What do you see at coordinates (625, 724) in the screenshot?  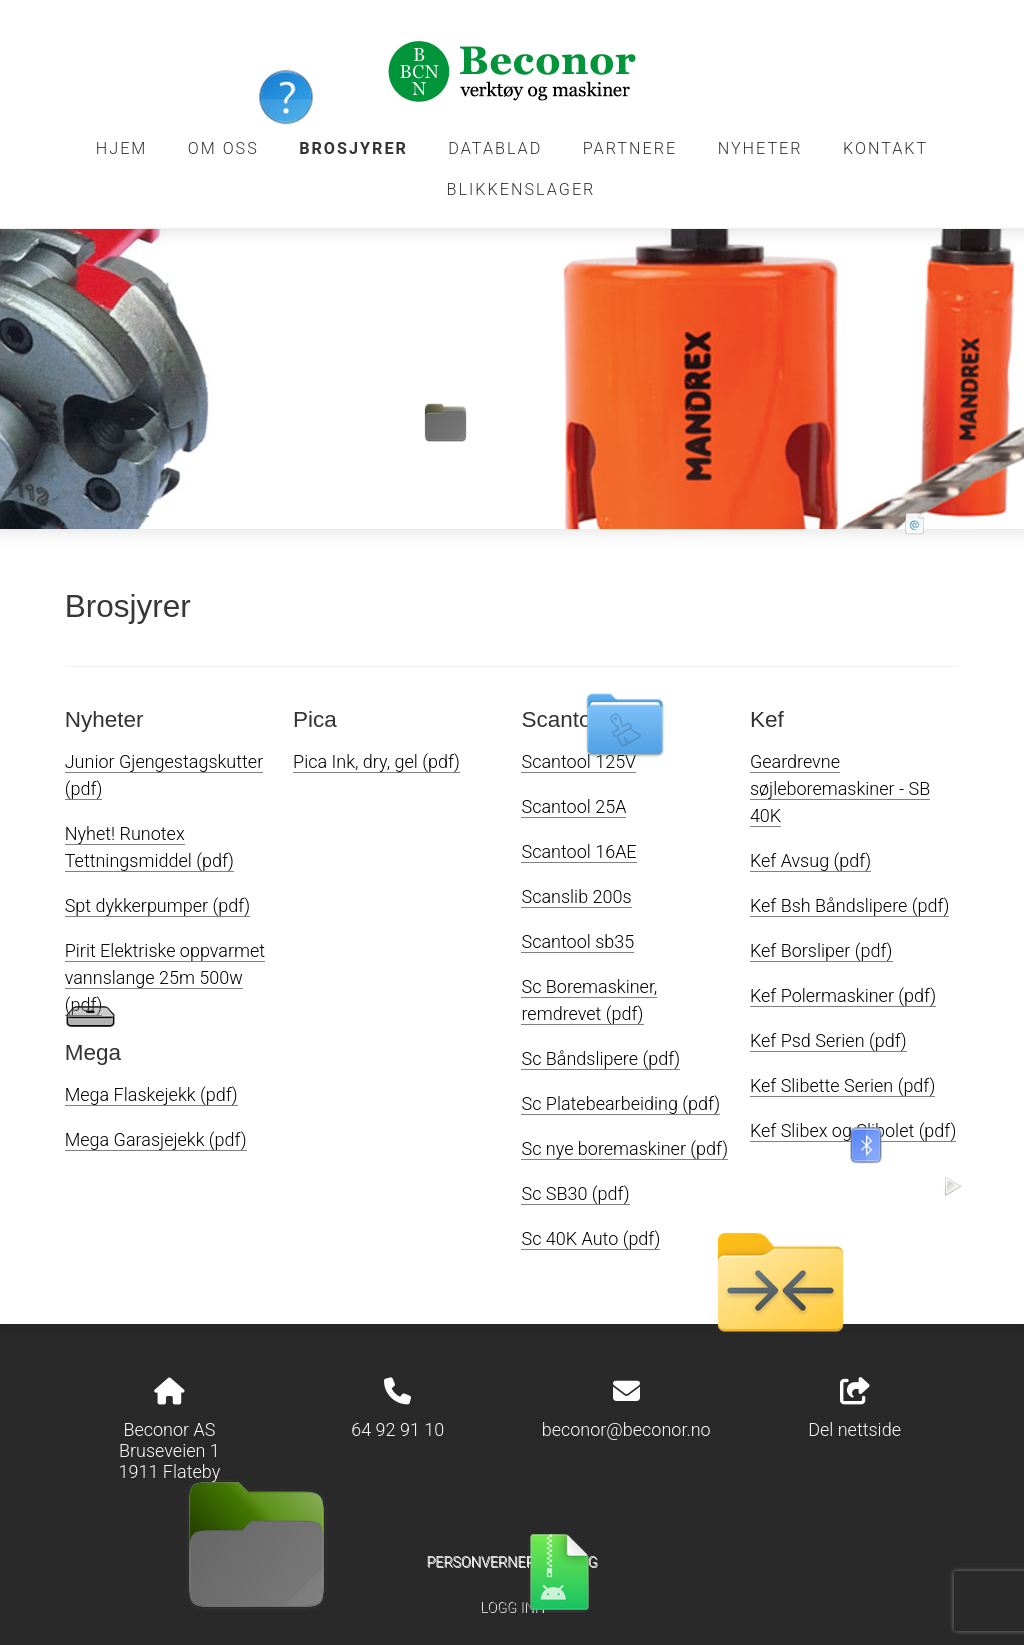 I see `open your work files folder` at bounding box center [625, 724].